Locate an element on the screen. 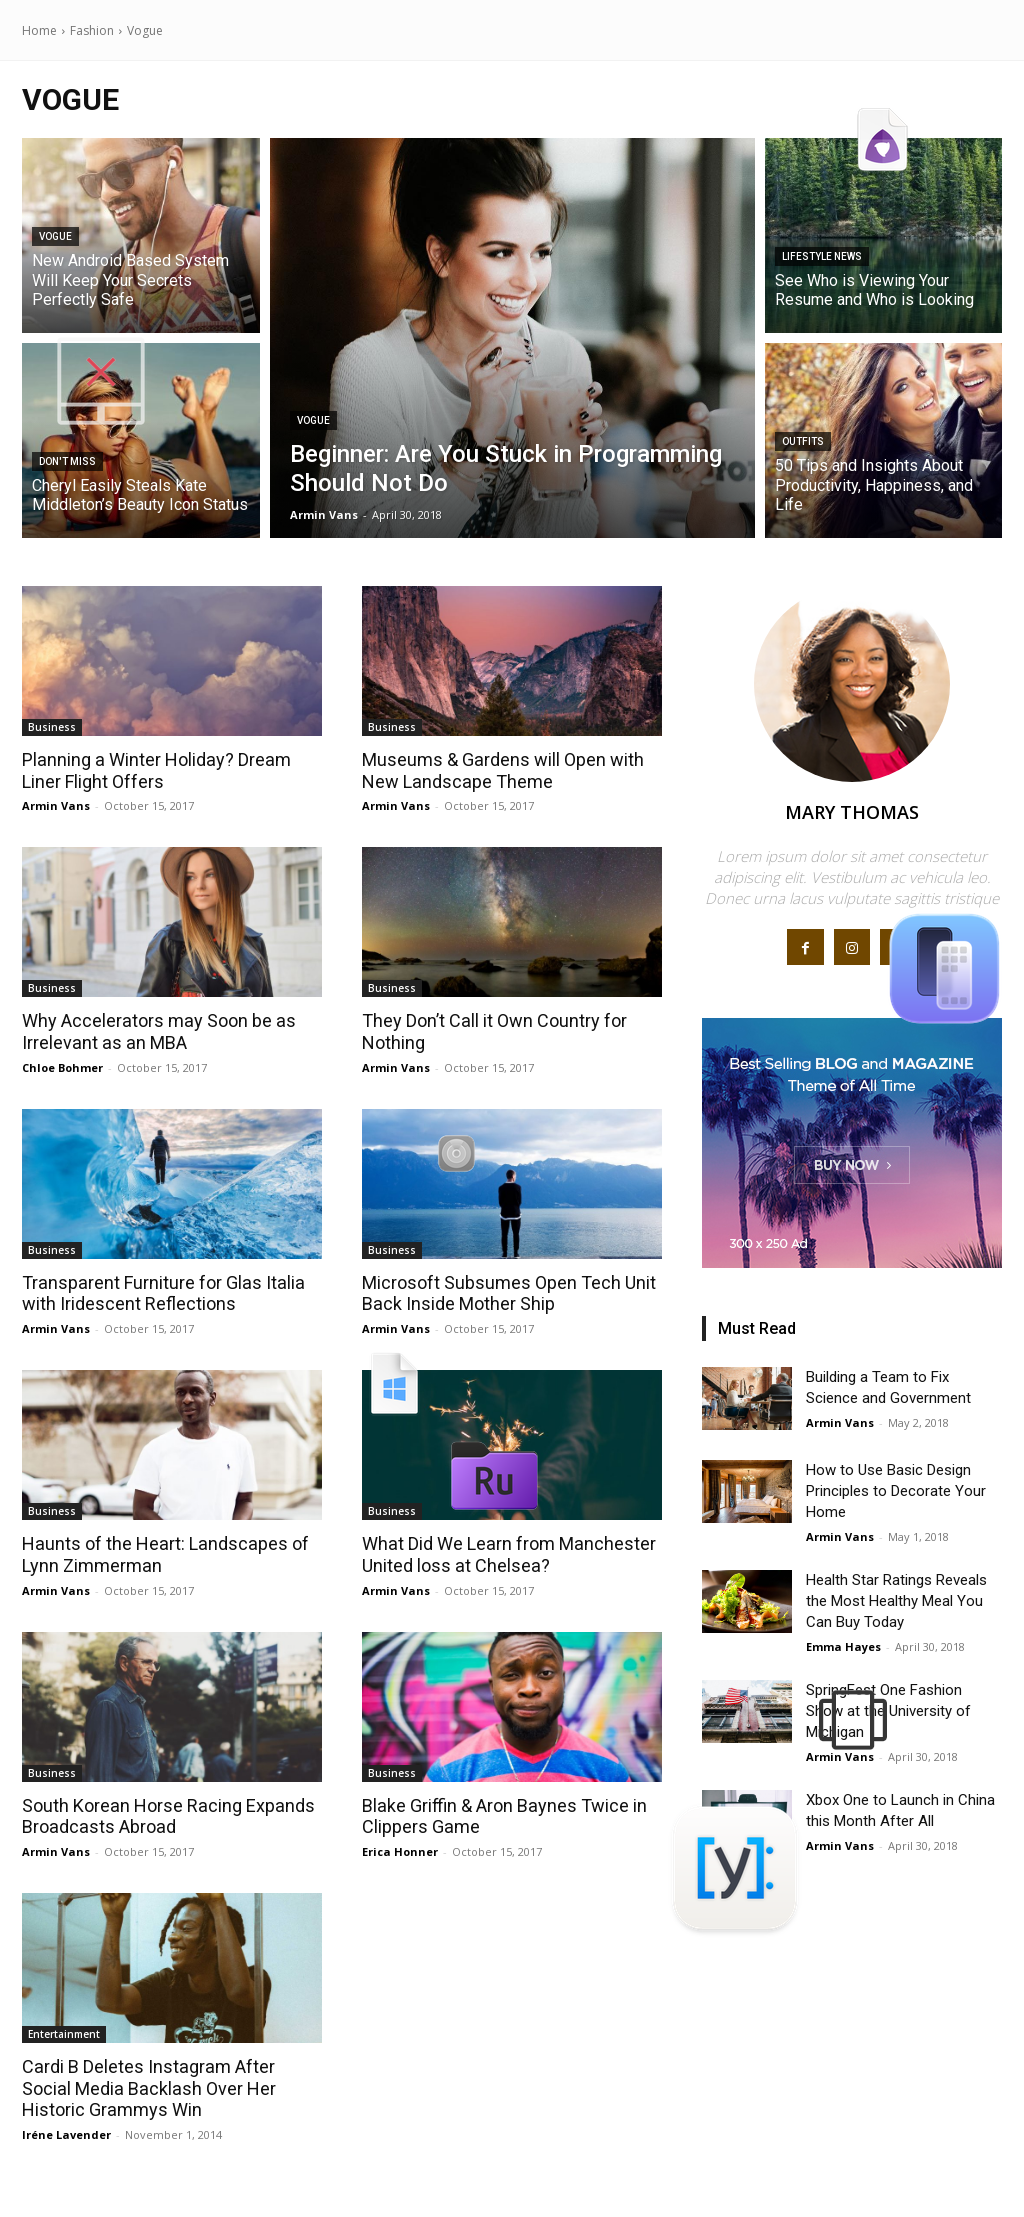 The width and height of the screenshot is (1024, 2217). touchpad is disabled or unavailable is located at coordinates (101, 381).